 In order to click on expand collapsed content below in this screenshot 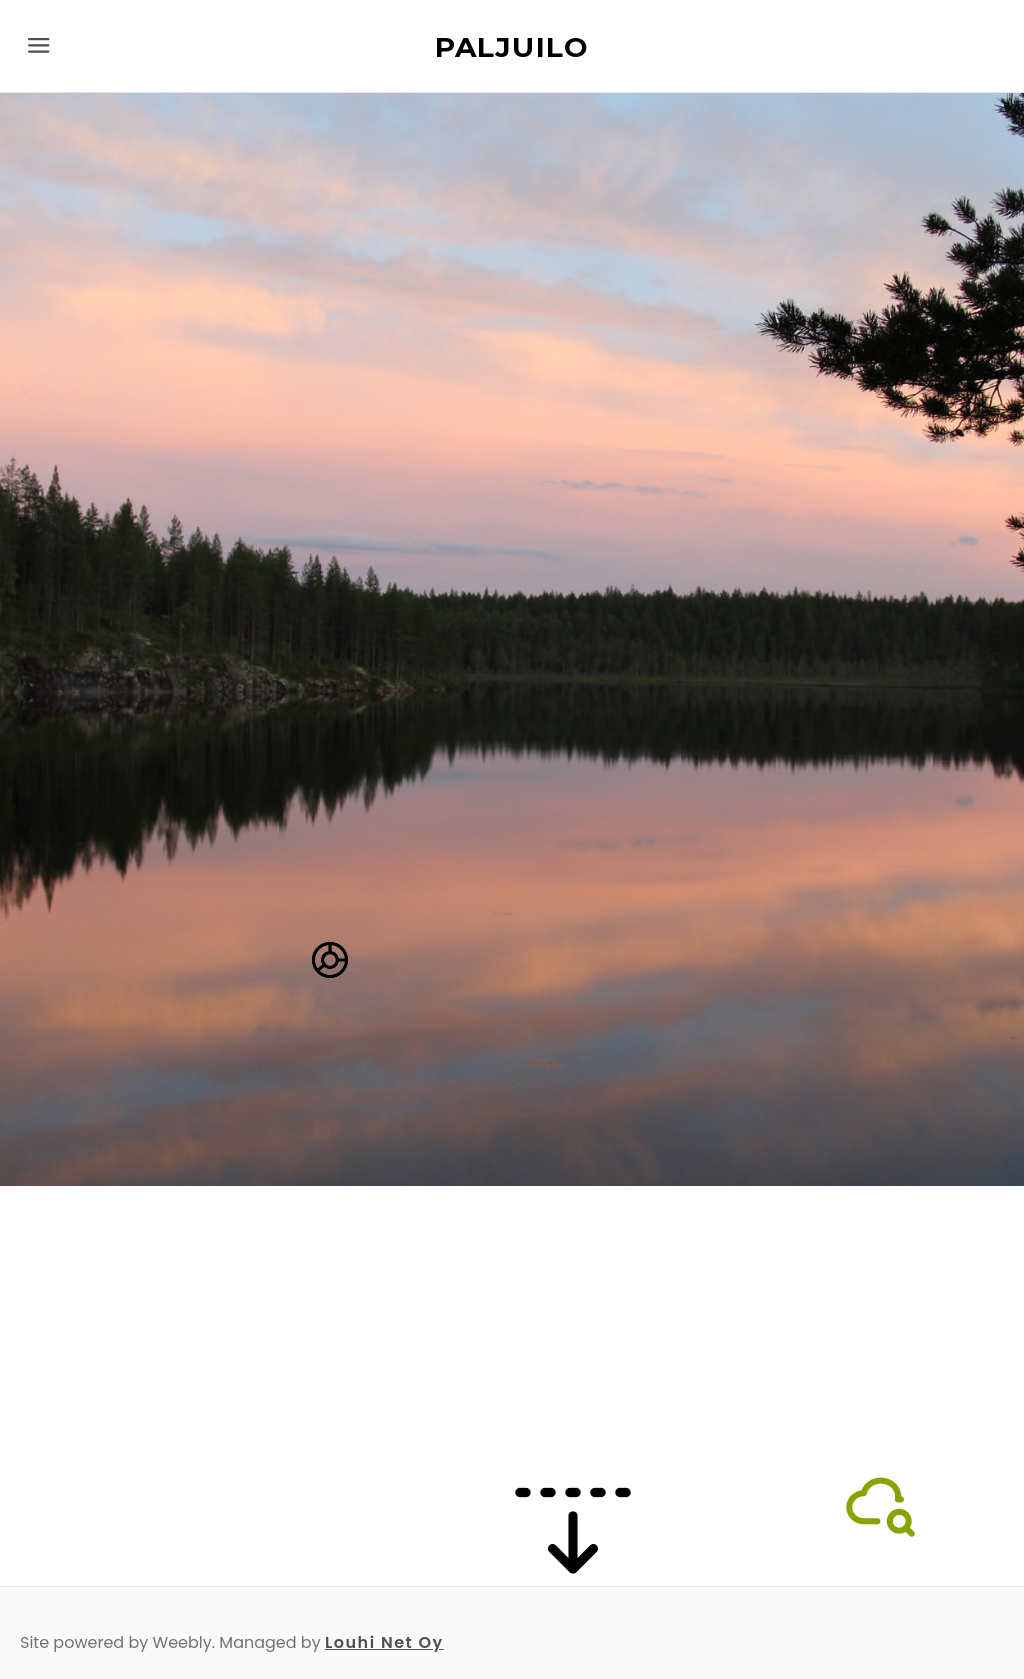, I will do `click(573, 1530)`.